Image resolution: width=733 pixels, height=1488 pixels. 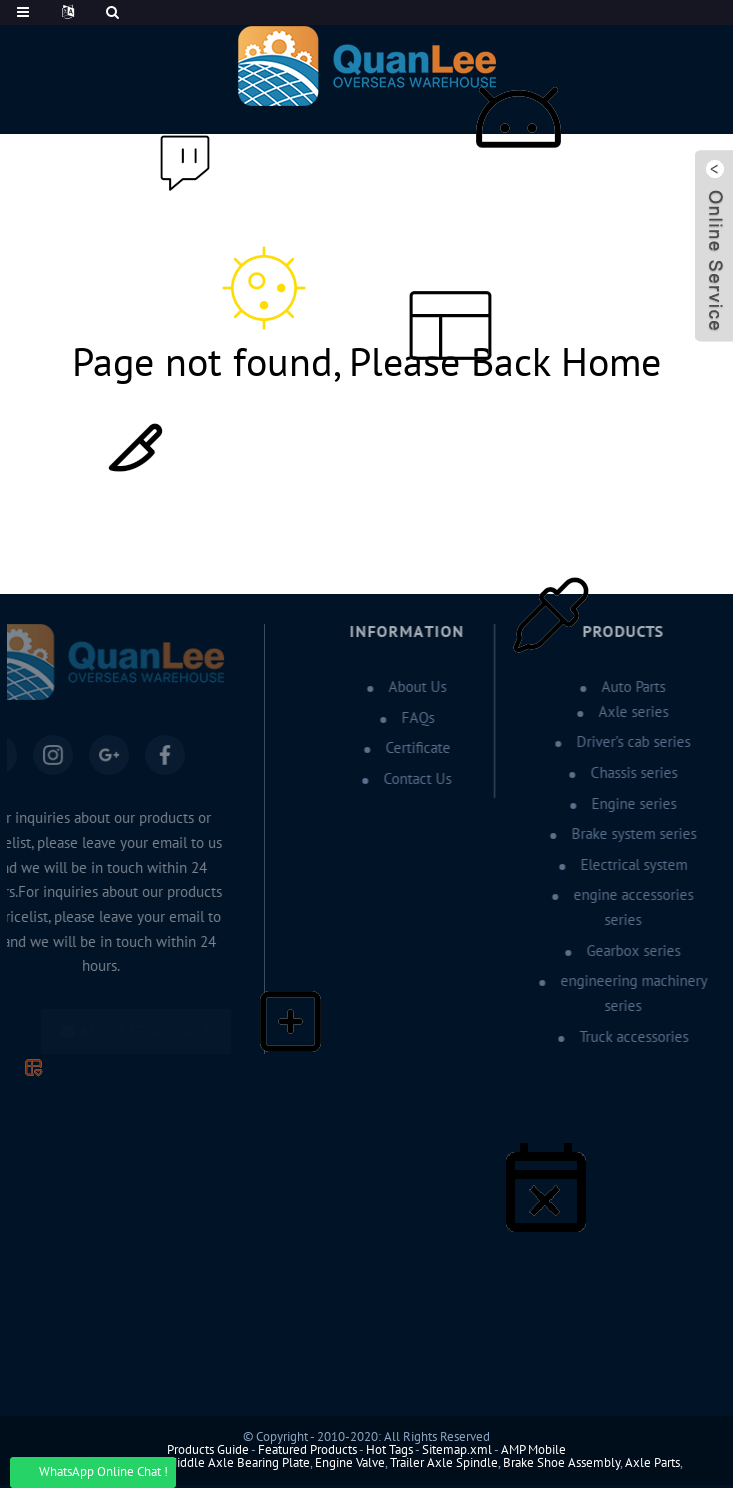 I want to click on access cutting or slicing tools, so click(x=135, y=448).